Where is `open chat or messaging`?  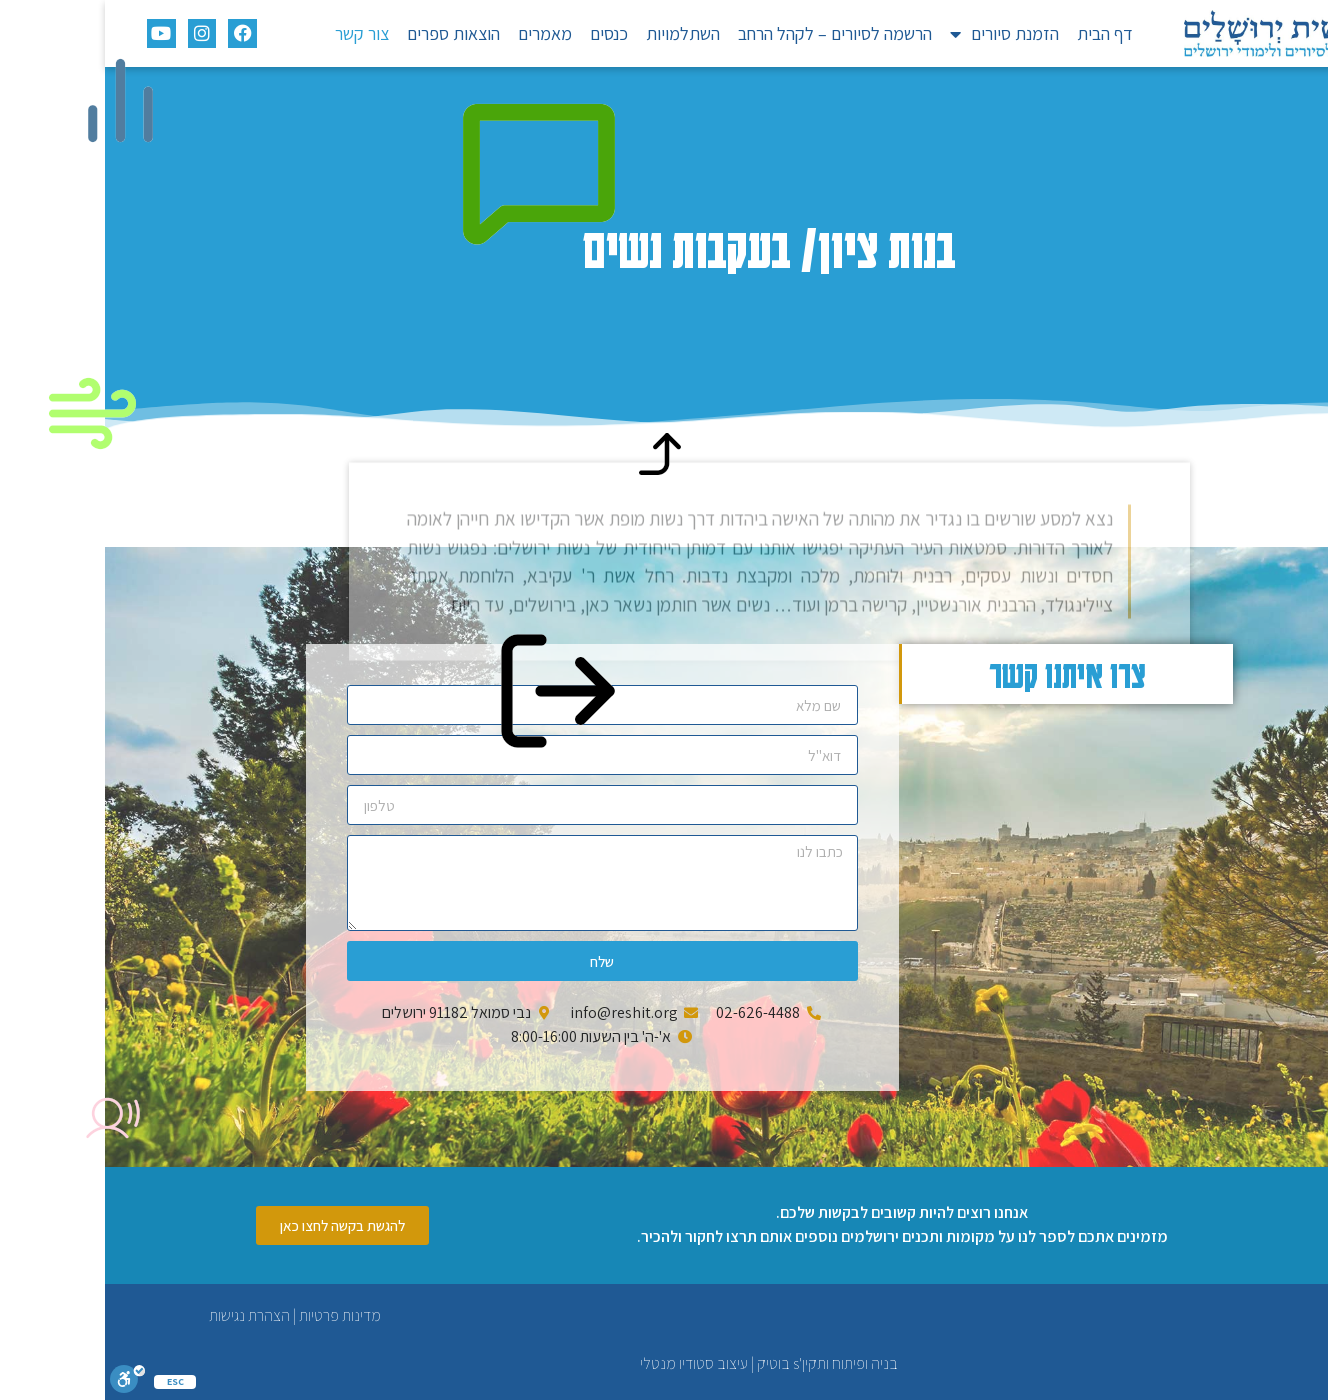
open chat or messaging is located at coordinates (539, 163).